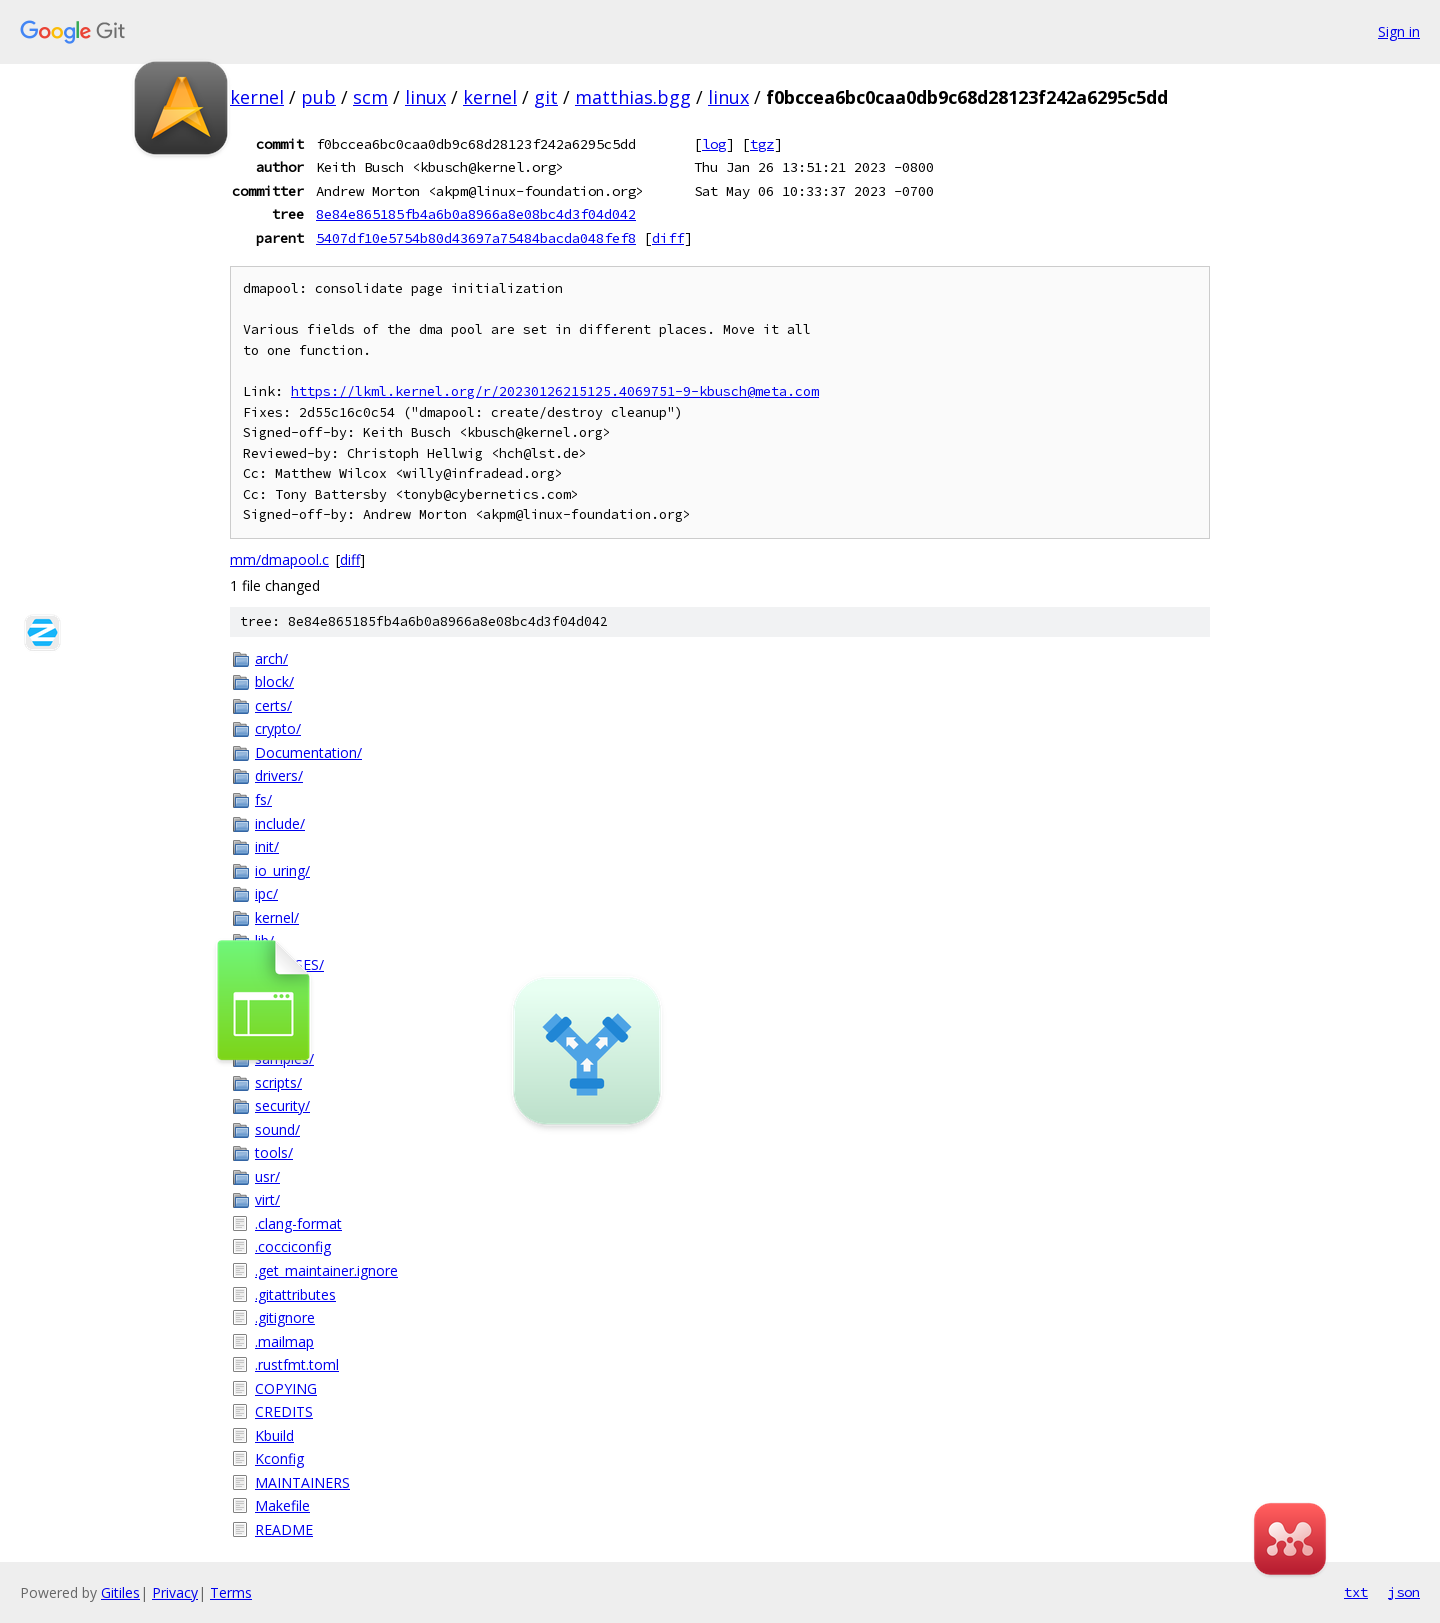 The width and height of the screenshot is (1440, 1623). I want to click on open junction app for choosing which app opens links, so click(587, 1051).